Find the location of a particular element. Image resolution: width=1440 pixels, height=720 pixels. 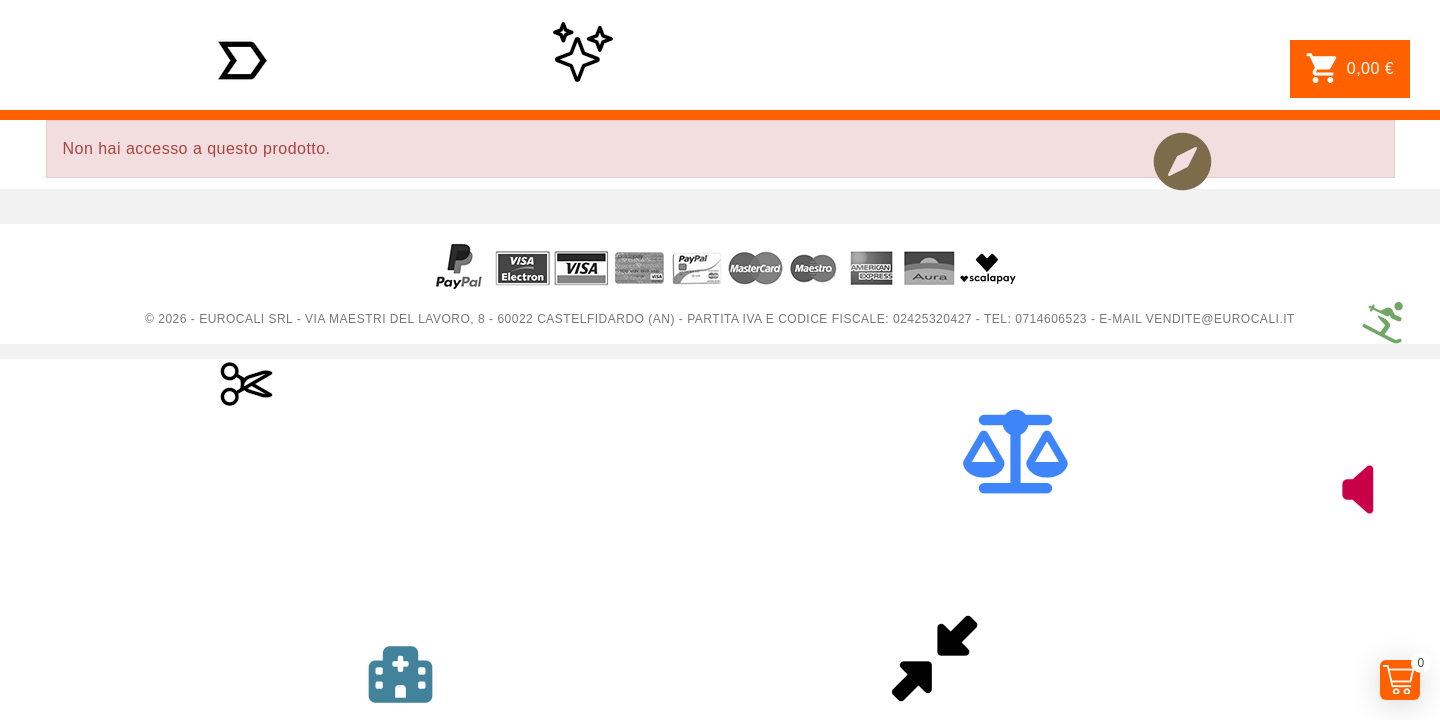

access legal terms or policies is located at coordinates (1015, 451).